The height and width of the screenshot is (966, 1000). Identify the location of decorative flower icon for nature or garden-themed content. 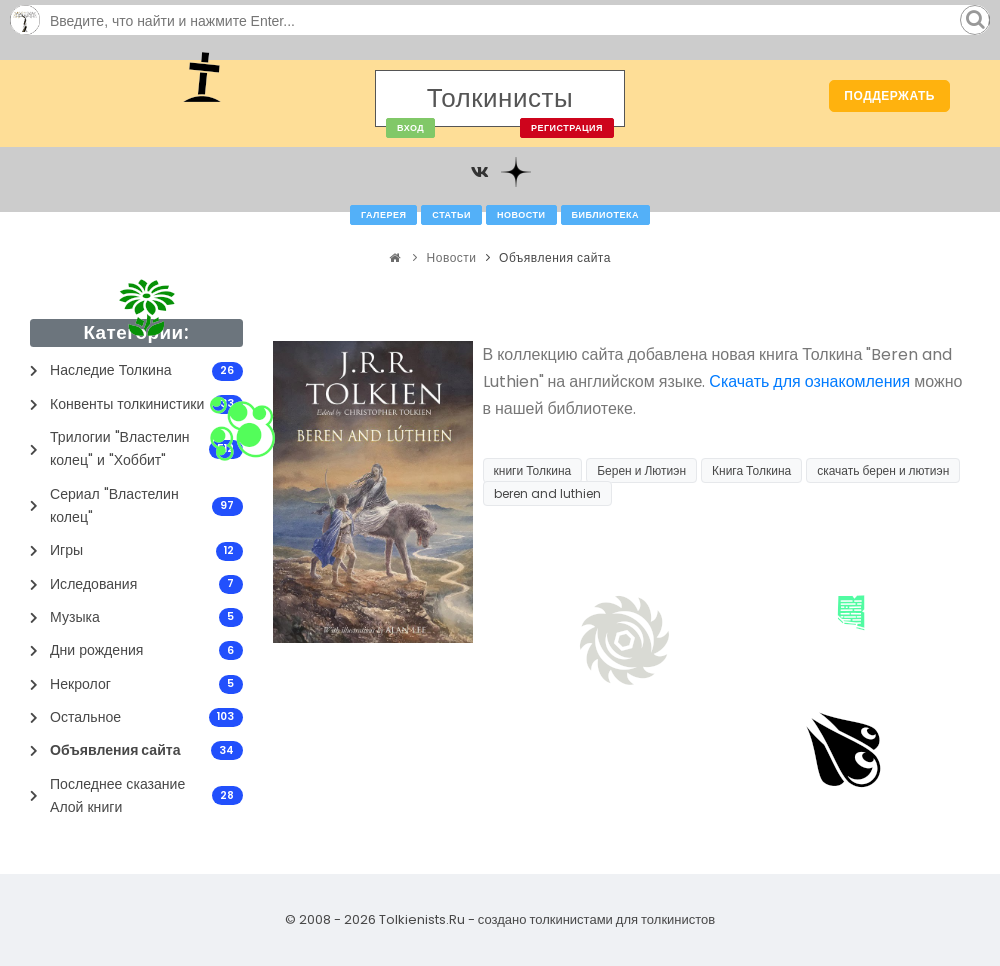
(146, 306).